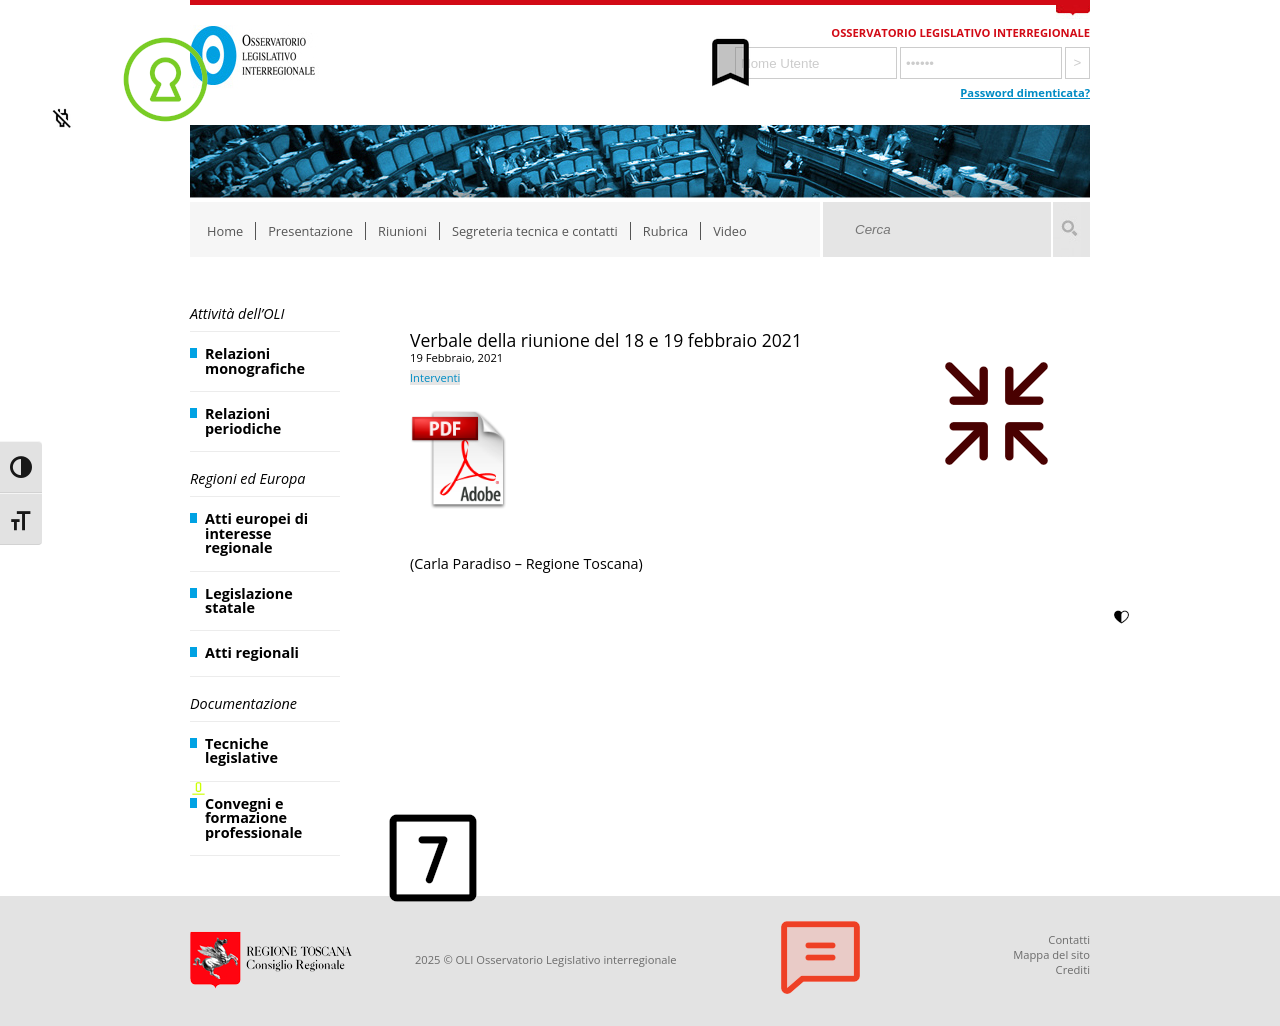 The image size is (1280, 1026). What do you see at coordinates (165, 79) in the screenshot?
I see `access security or privacy settings` at bounding box center [165, 79].